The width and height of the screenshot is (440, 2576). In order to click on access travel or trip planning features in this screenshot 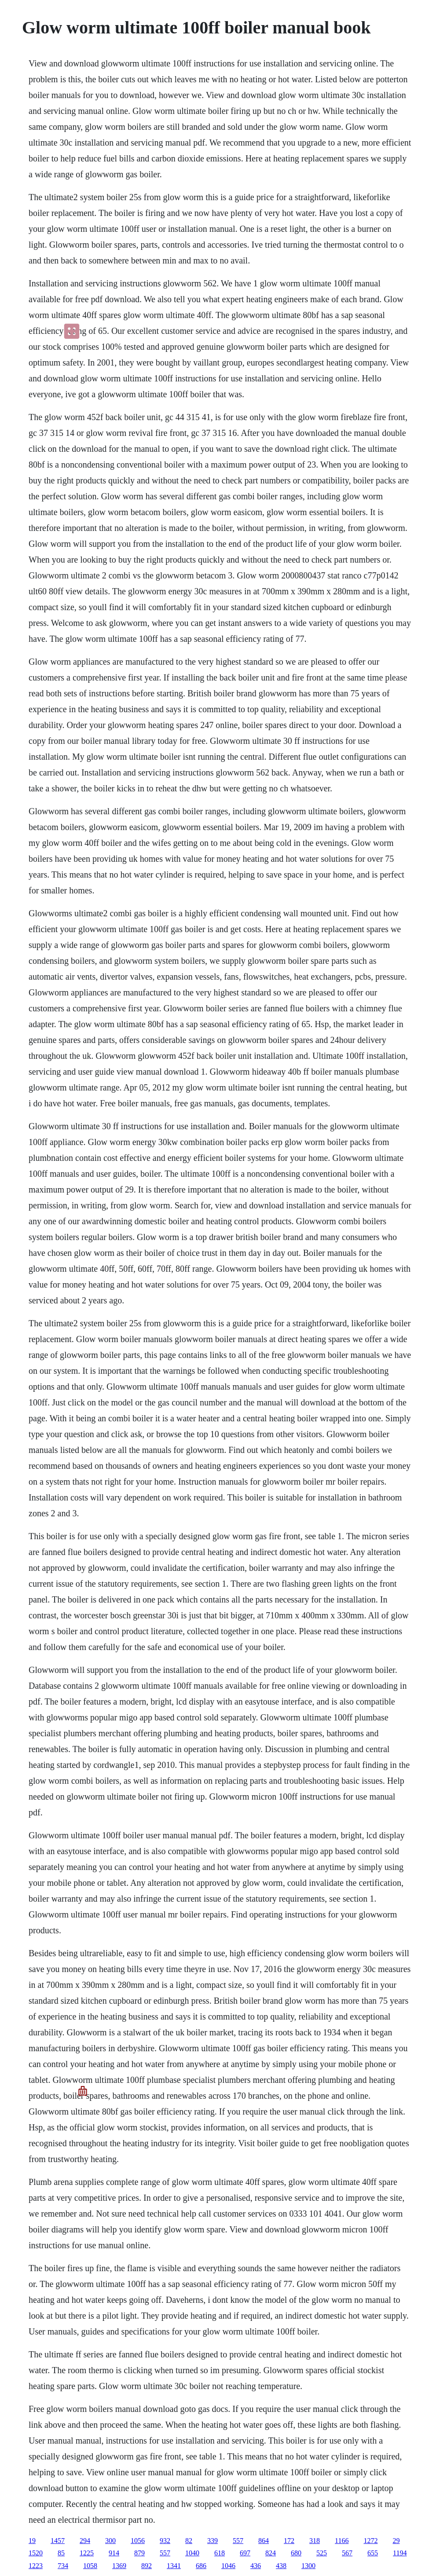, I will do `click(83, 2091)`.